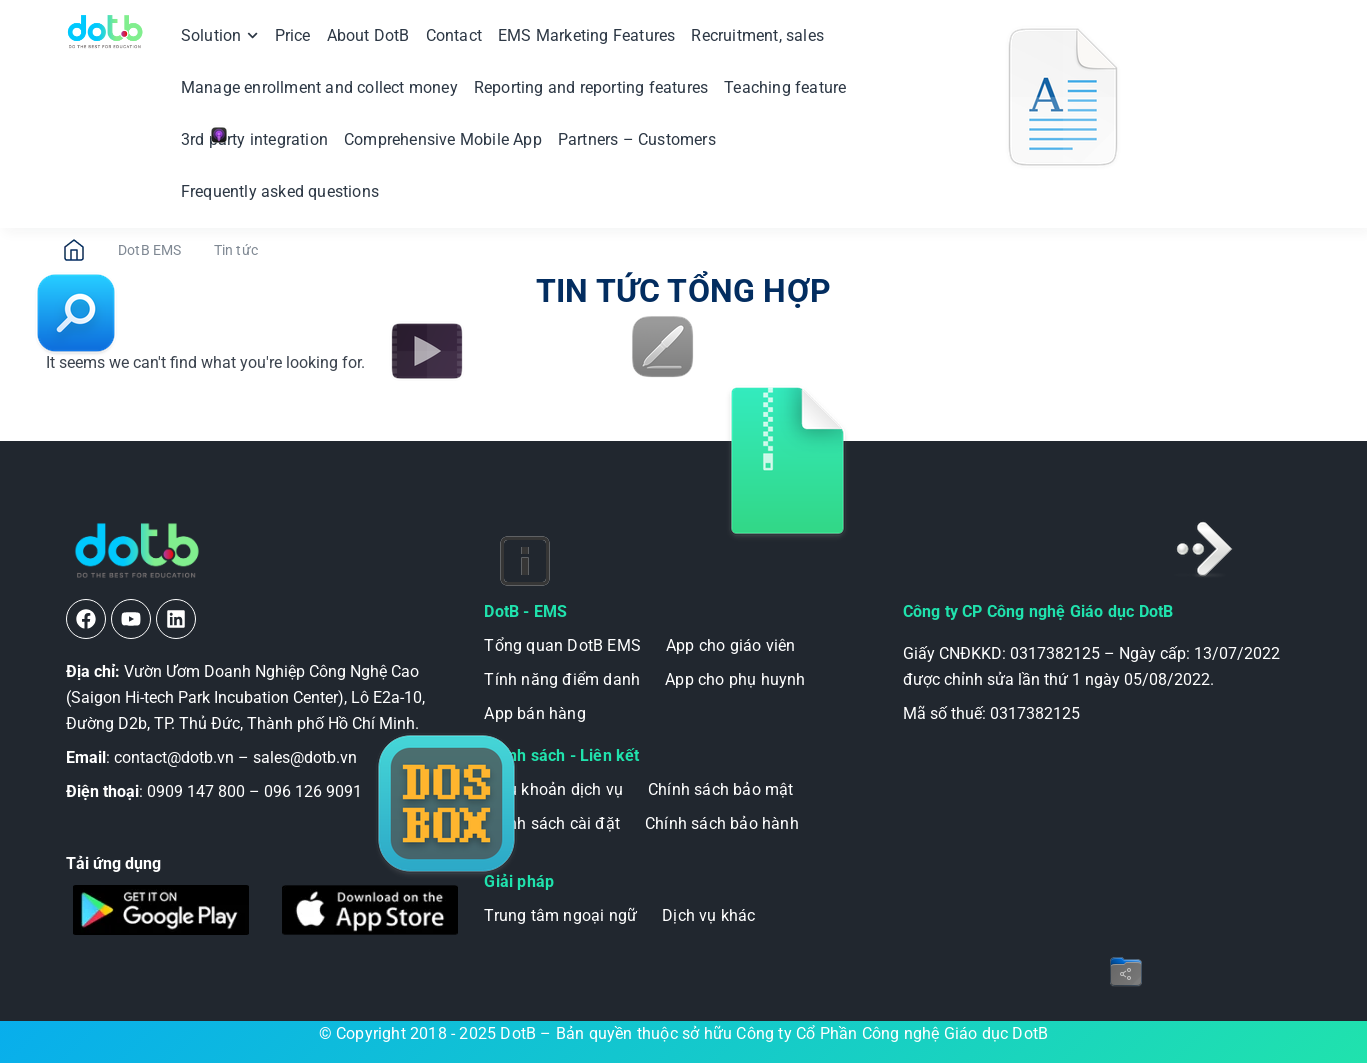  I want to click on open search settings or preferences, so click(76, 313).